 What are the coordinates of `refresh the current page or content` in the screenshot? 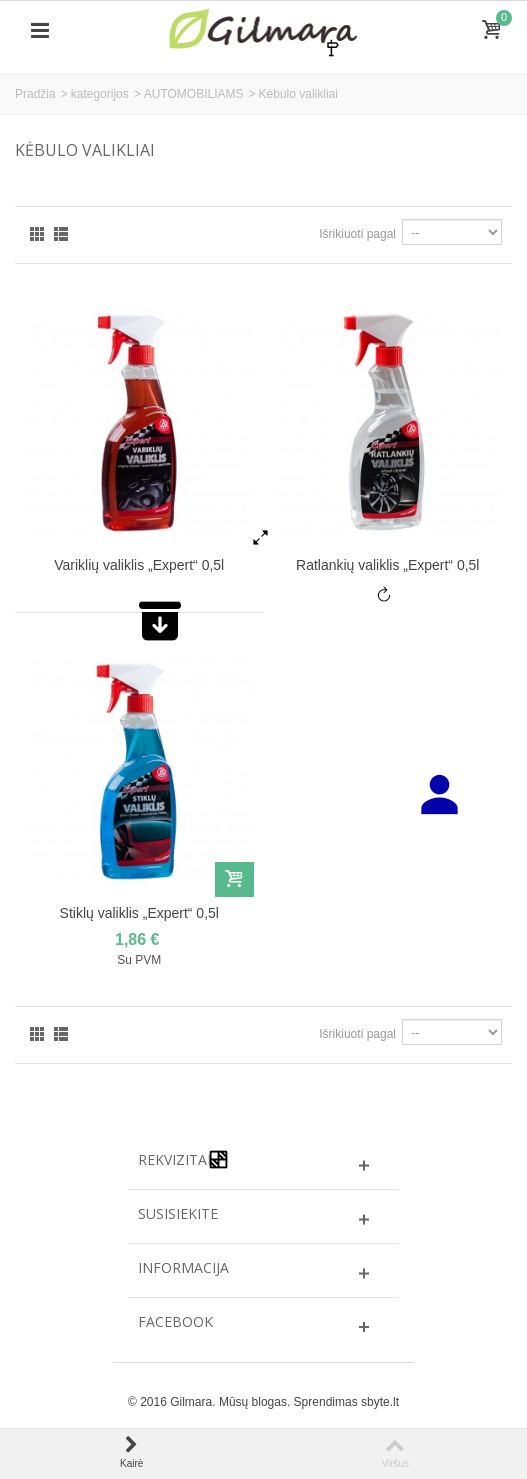 It's located at (384, 594).